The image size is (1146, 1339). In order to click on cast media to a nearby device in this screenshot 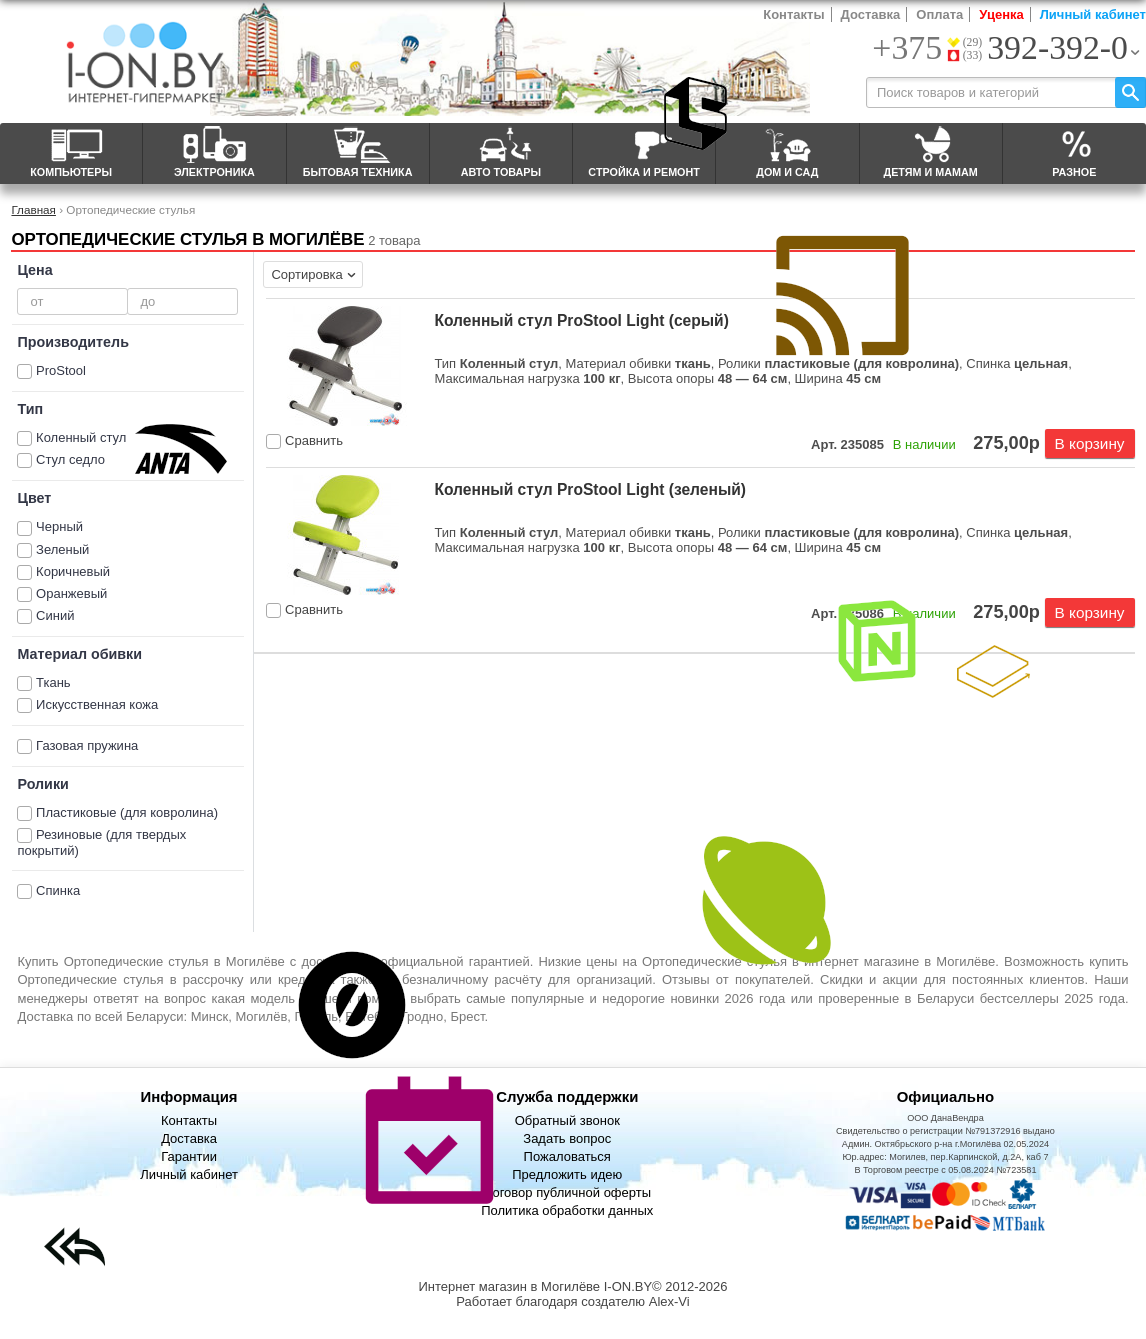, I will do `click(842, 295)`.